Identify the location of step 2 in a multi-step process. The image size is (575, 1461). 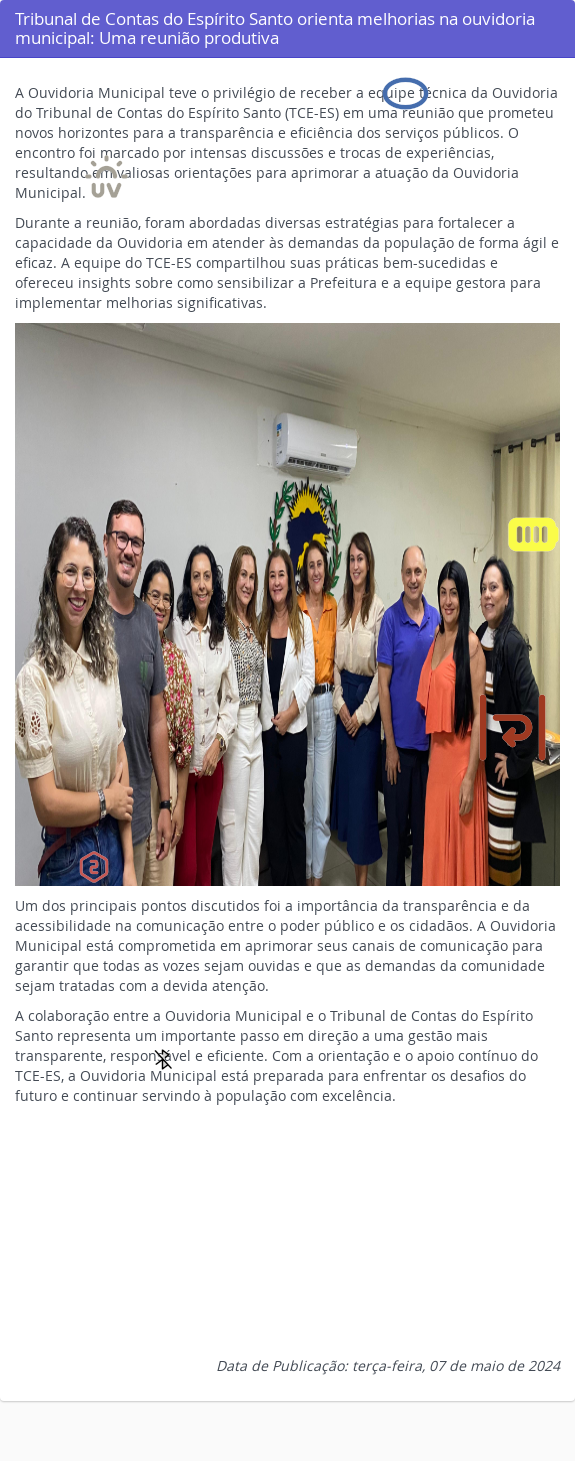
(94, 867).